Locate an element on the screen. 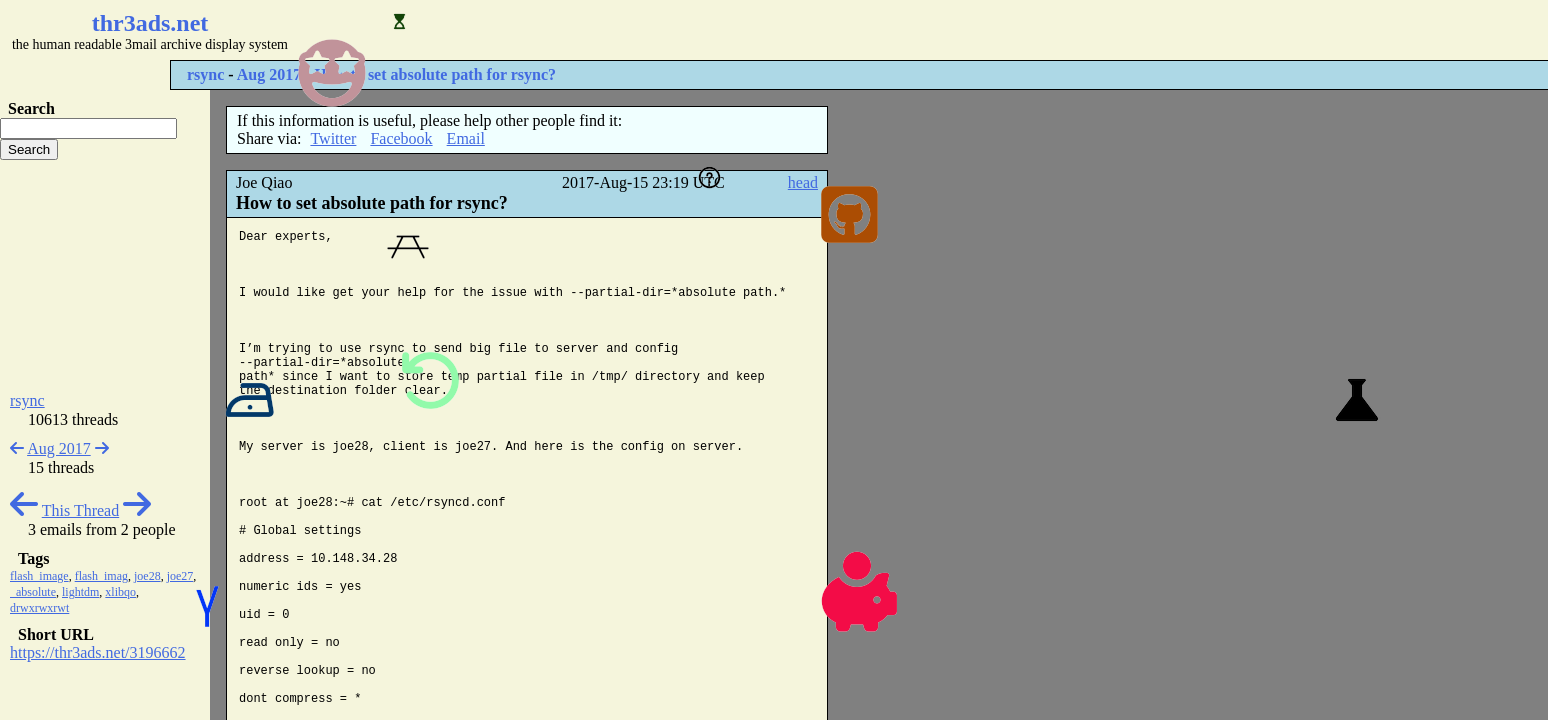 The height and width of the screenshot is (720, 1548). undo the last action is located at coordinates (430, 380).